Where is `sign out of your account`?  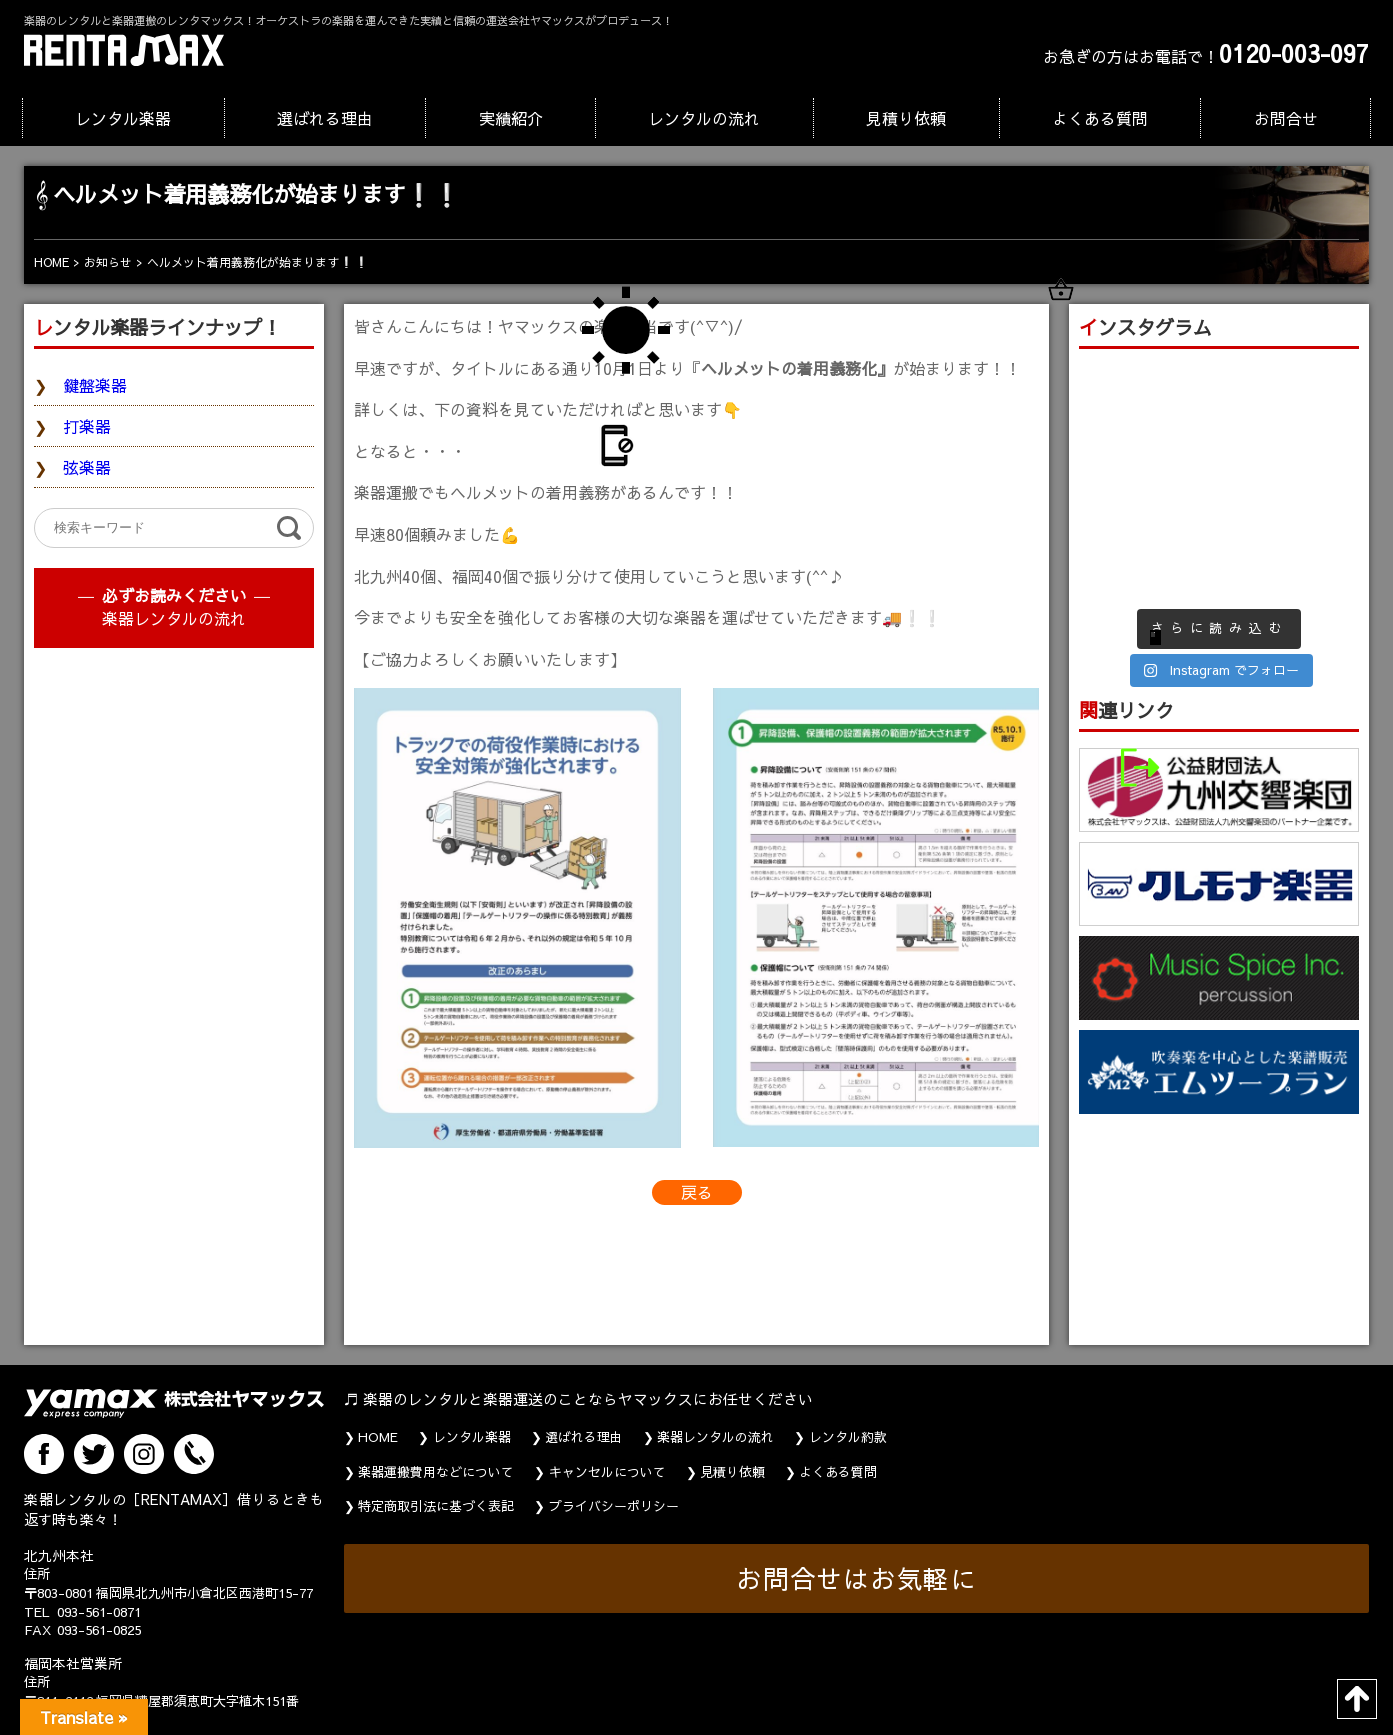
sign out of your account is located at coordinates (1138, 767).